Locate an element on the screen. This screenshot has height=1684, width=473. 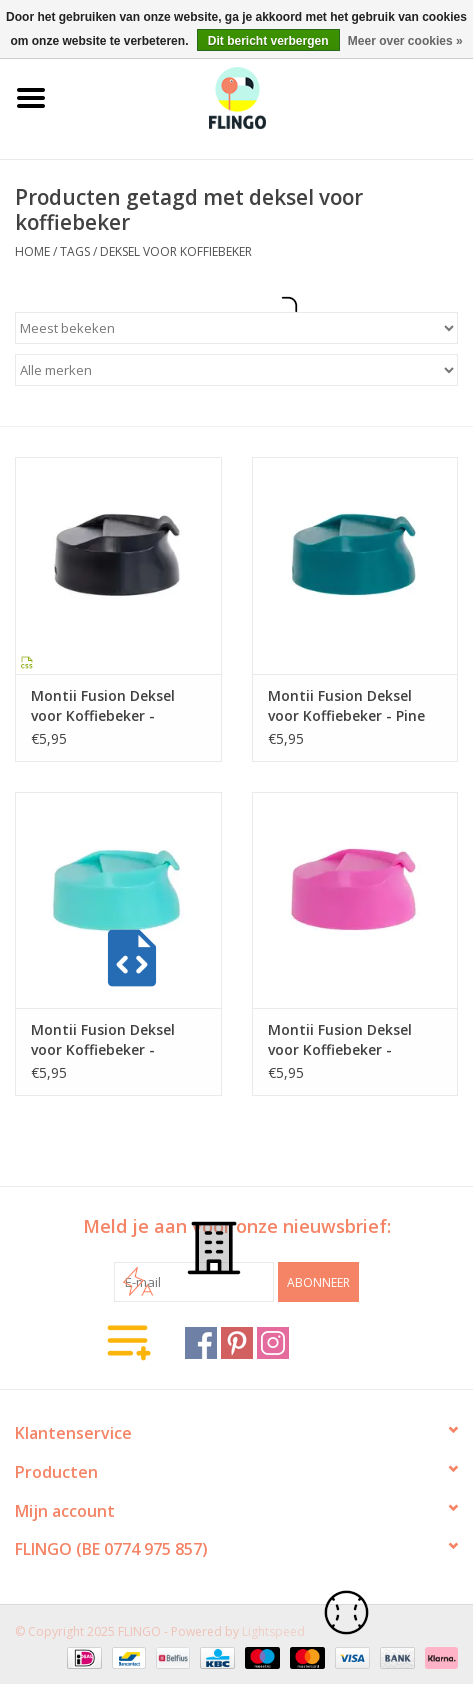
view source code file is located at coordinates (132, 958).